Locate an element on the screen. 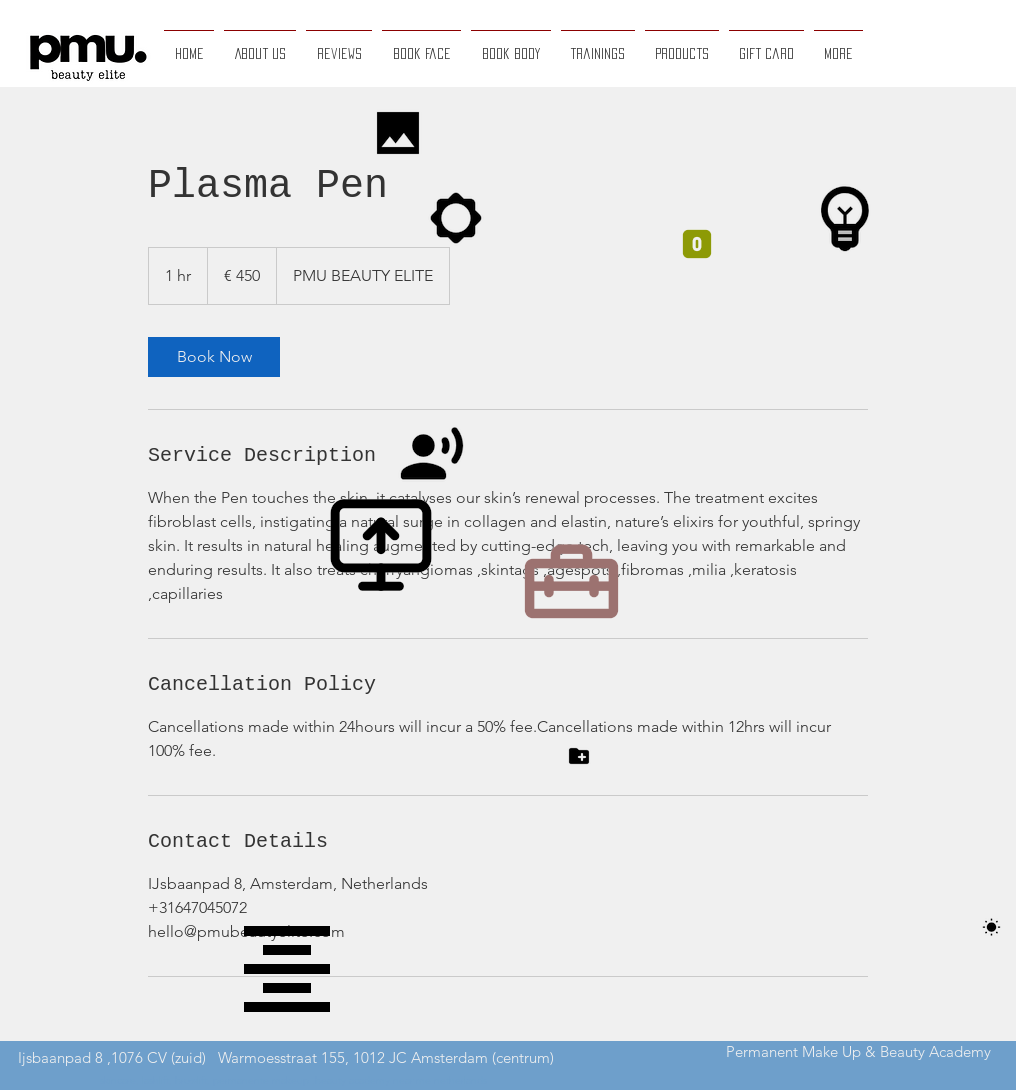  reduce screen brightness is located at coordinates (456, 218).